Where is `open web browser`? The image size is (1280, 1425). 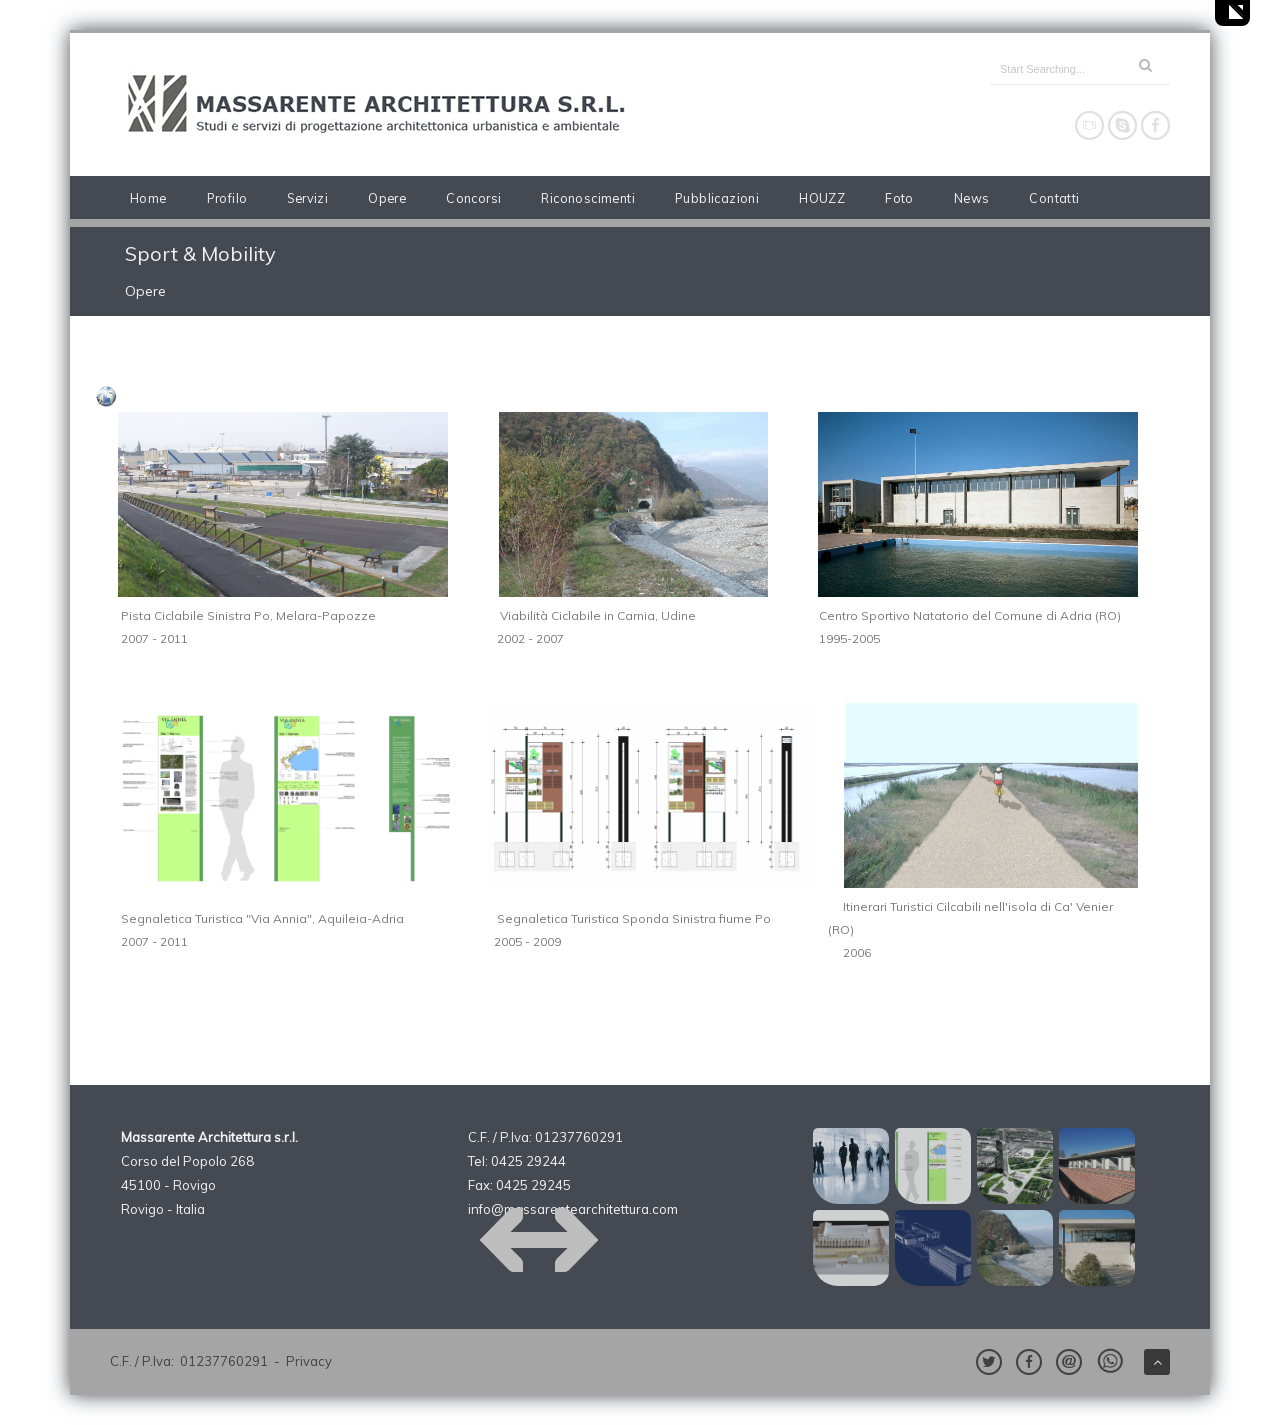
open web browser is located at coordinates (106, 396).